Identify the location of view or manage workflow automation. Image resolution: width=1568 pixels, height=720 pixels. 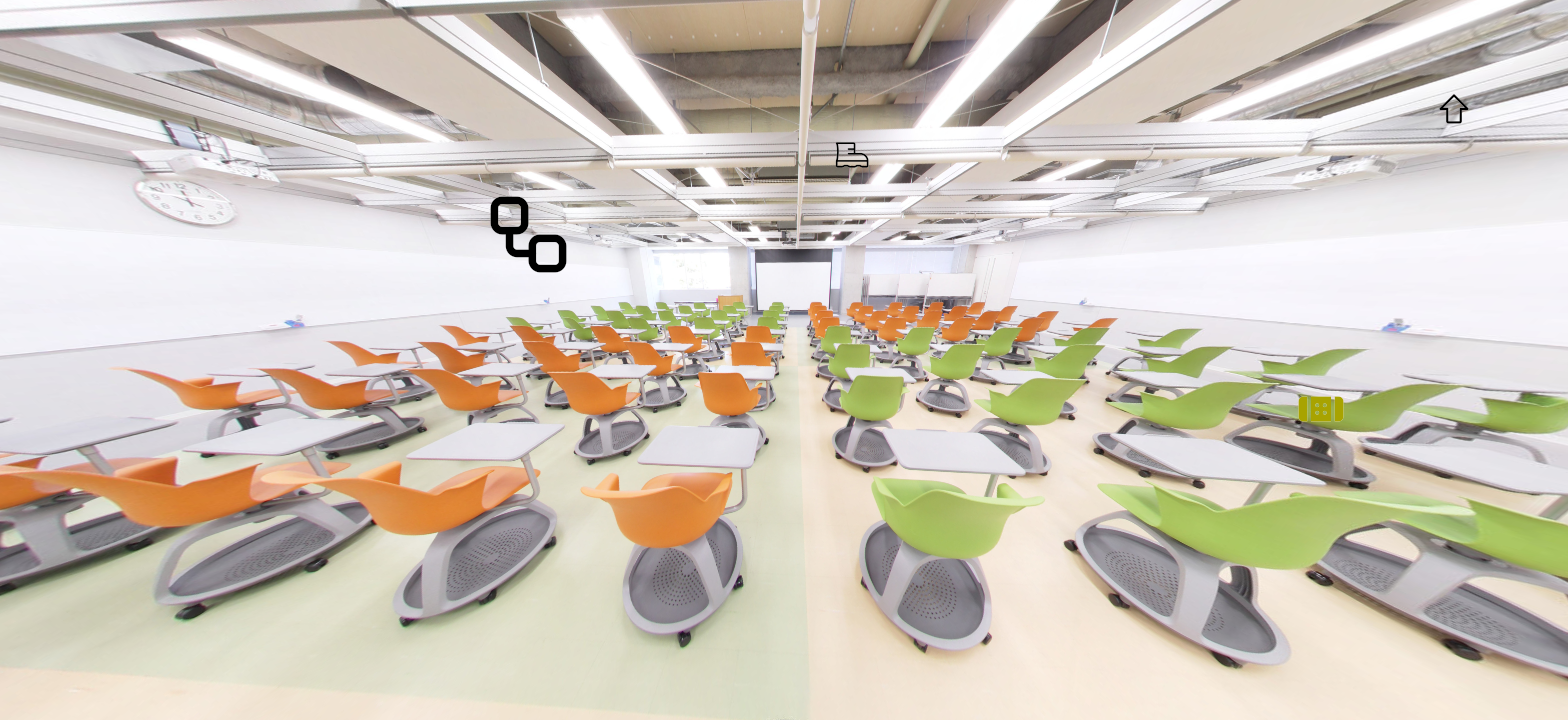
(528, 234).